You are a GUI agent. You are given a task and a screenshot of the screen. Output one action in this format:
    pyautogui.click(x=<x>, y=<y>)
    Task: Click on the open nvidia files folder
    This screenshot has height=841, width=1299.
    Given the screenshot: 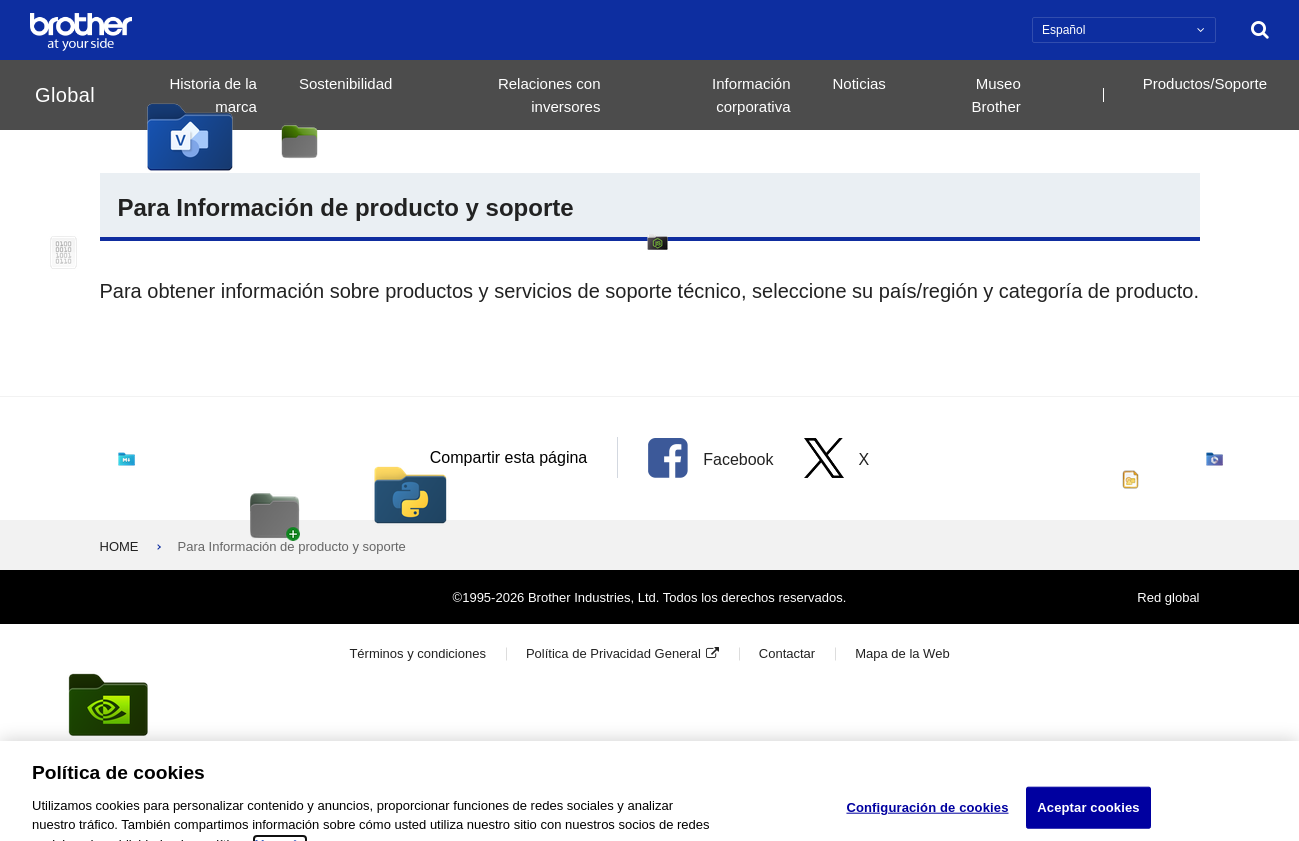 What is the action you would take?
    pyautogui.click(x=108, y=707)
    